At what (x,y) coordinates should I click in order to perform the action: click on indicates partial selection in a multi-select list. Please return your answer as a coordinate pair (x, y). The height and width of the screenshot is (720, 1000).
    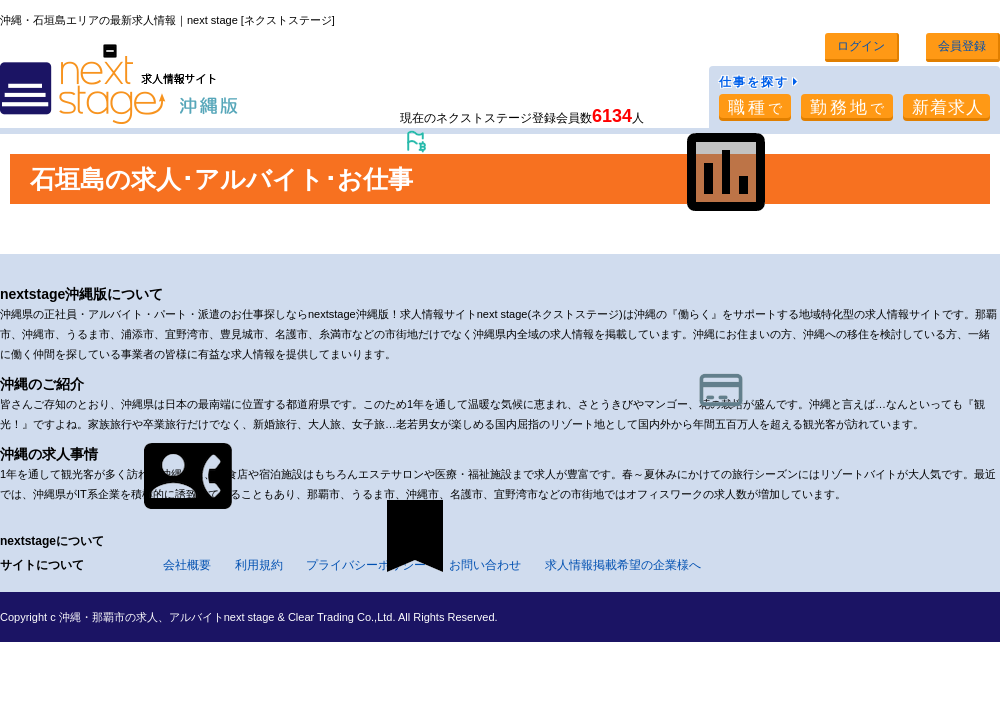
    Looking at the image, I should click on (110, 51).